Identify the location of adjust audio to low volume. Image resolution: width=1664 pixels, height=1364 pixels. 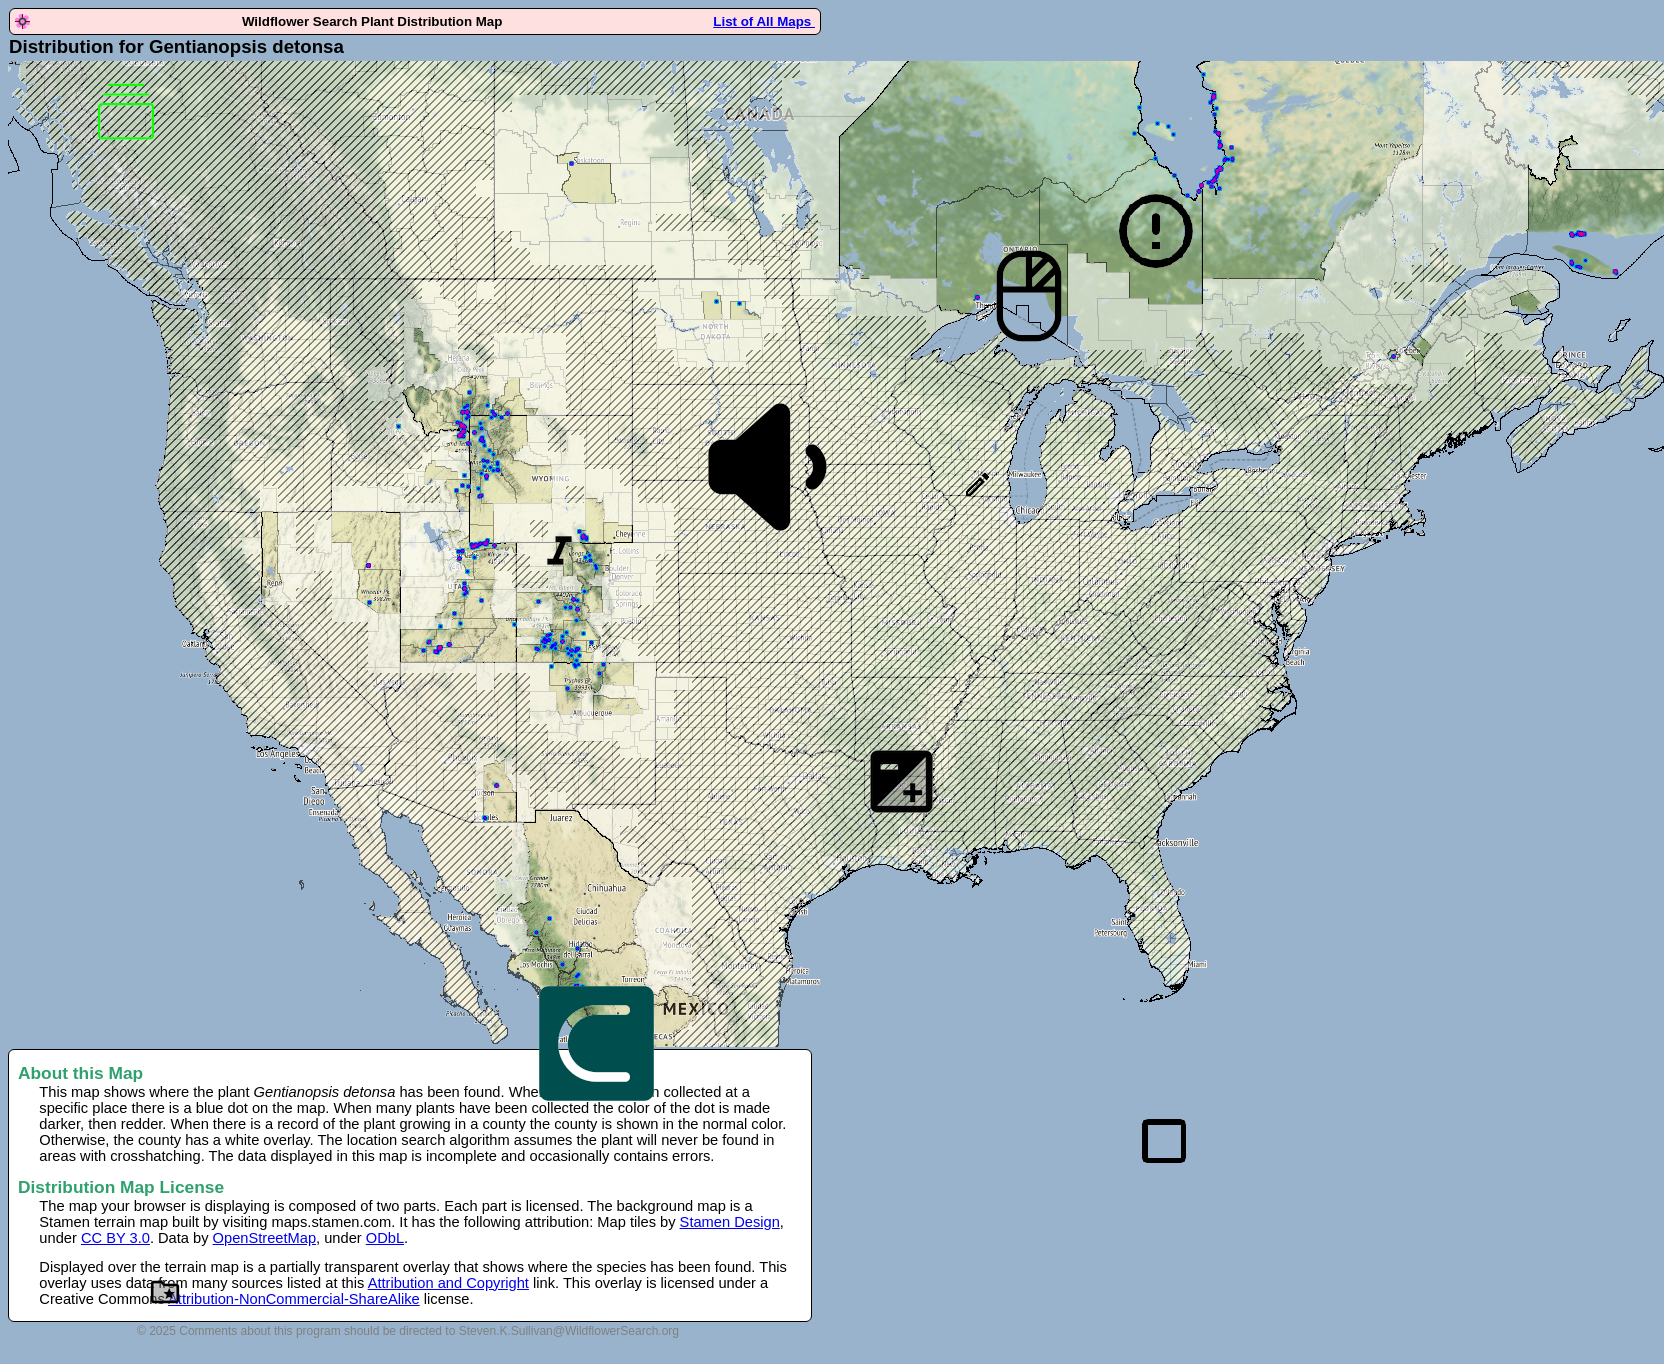
(772, 467).